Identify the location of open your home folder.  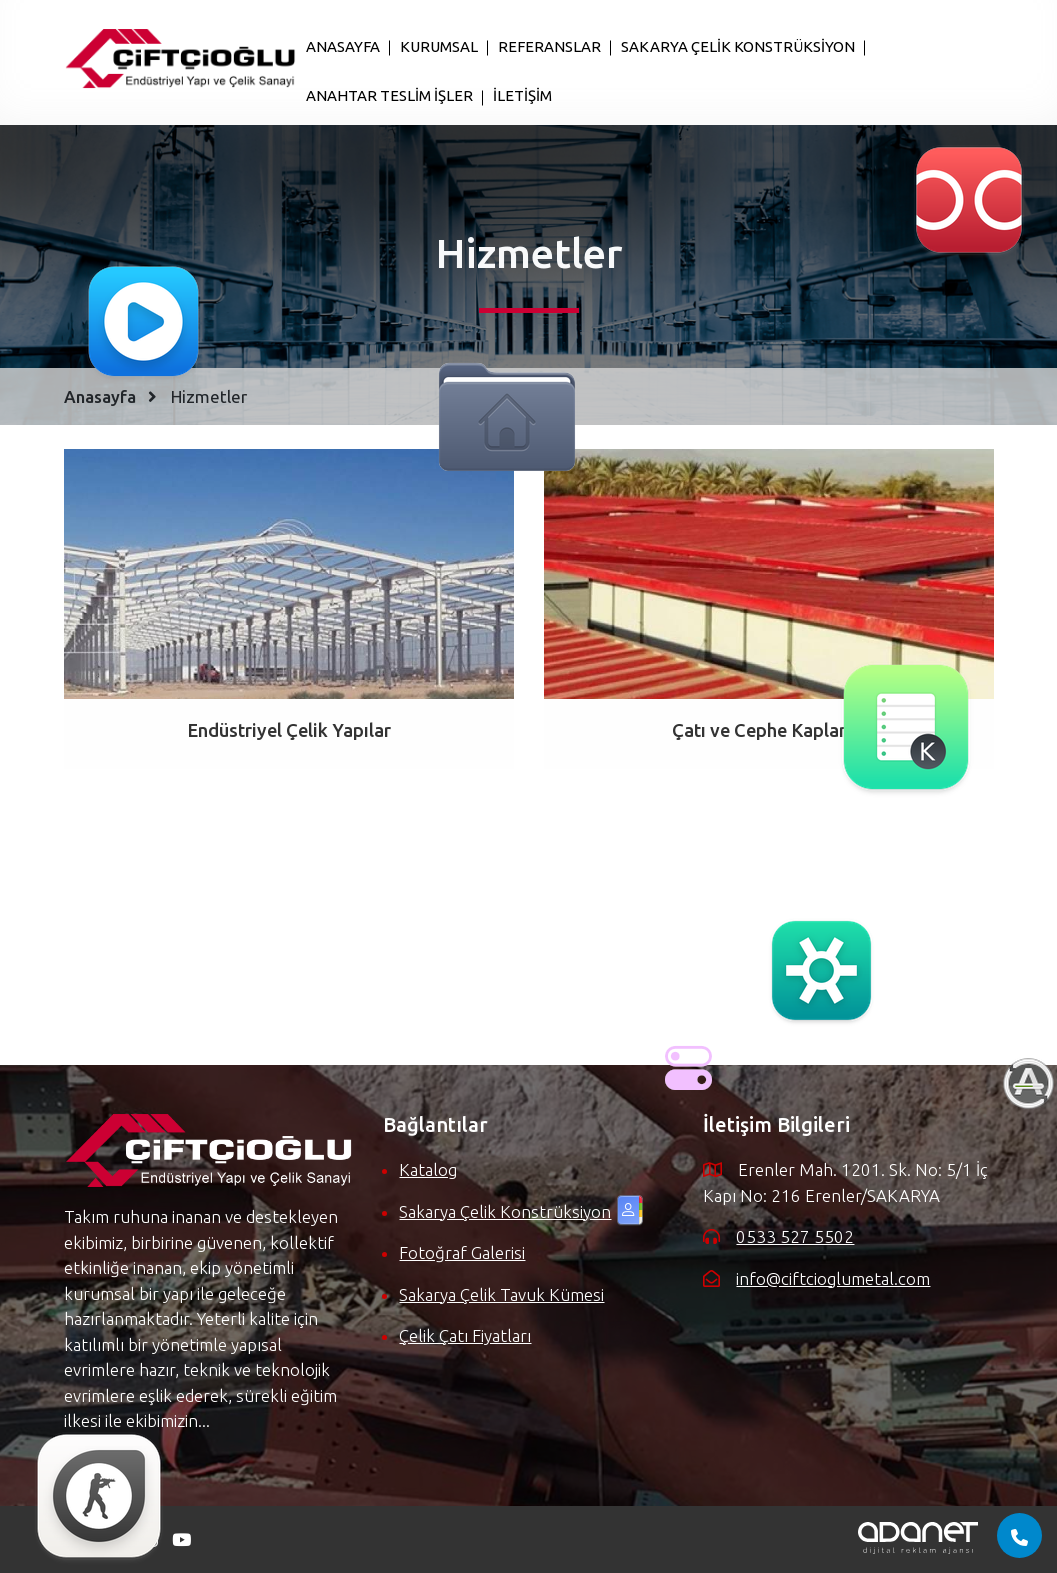
(507, 417).